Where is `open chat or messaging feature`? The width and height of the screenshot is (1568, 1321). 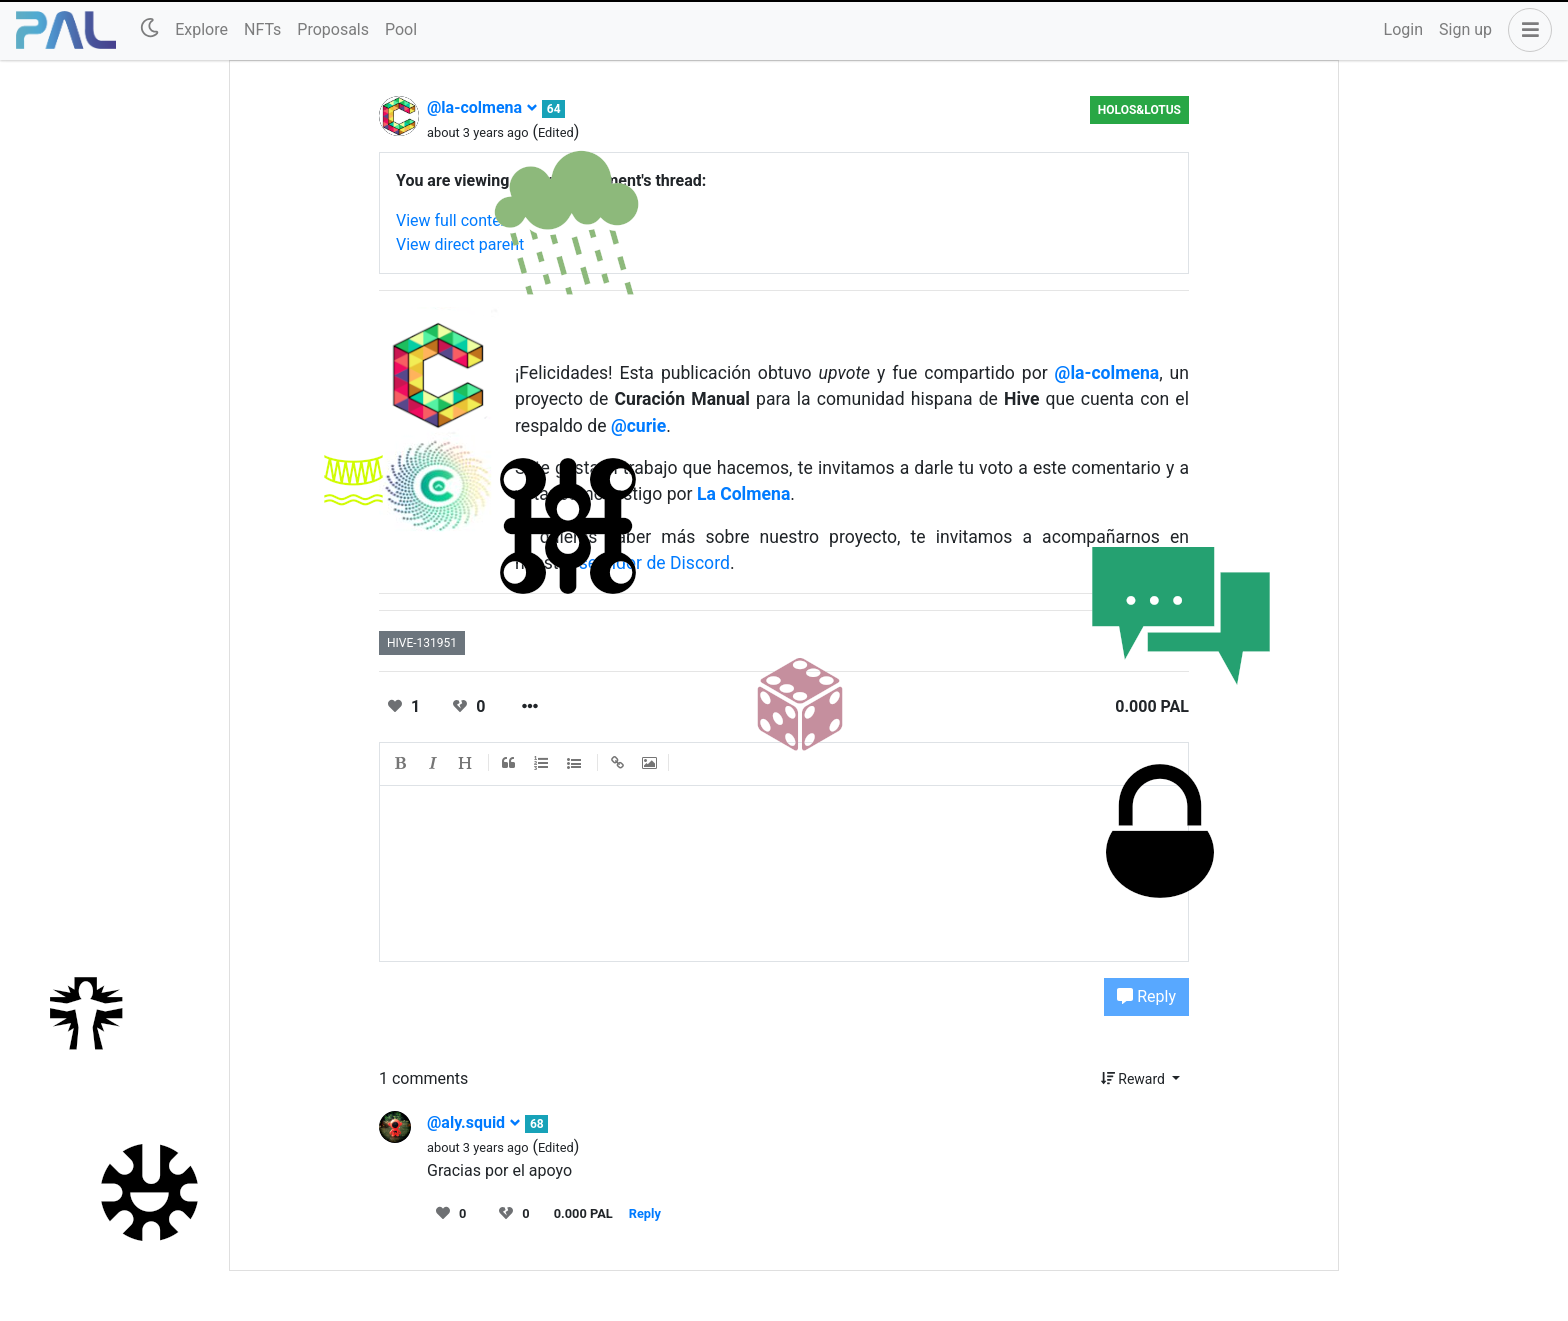 open chat or messaging feature is located at coordinates (1181, 616).